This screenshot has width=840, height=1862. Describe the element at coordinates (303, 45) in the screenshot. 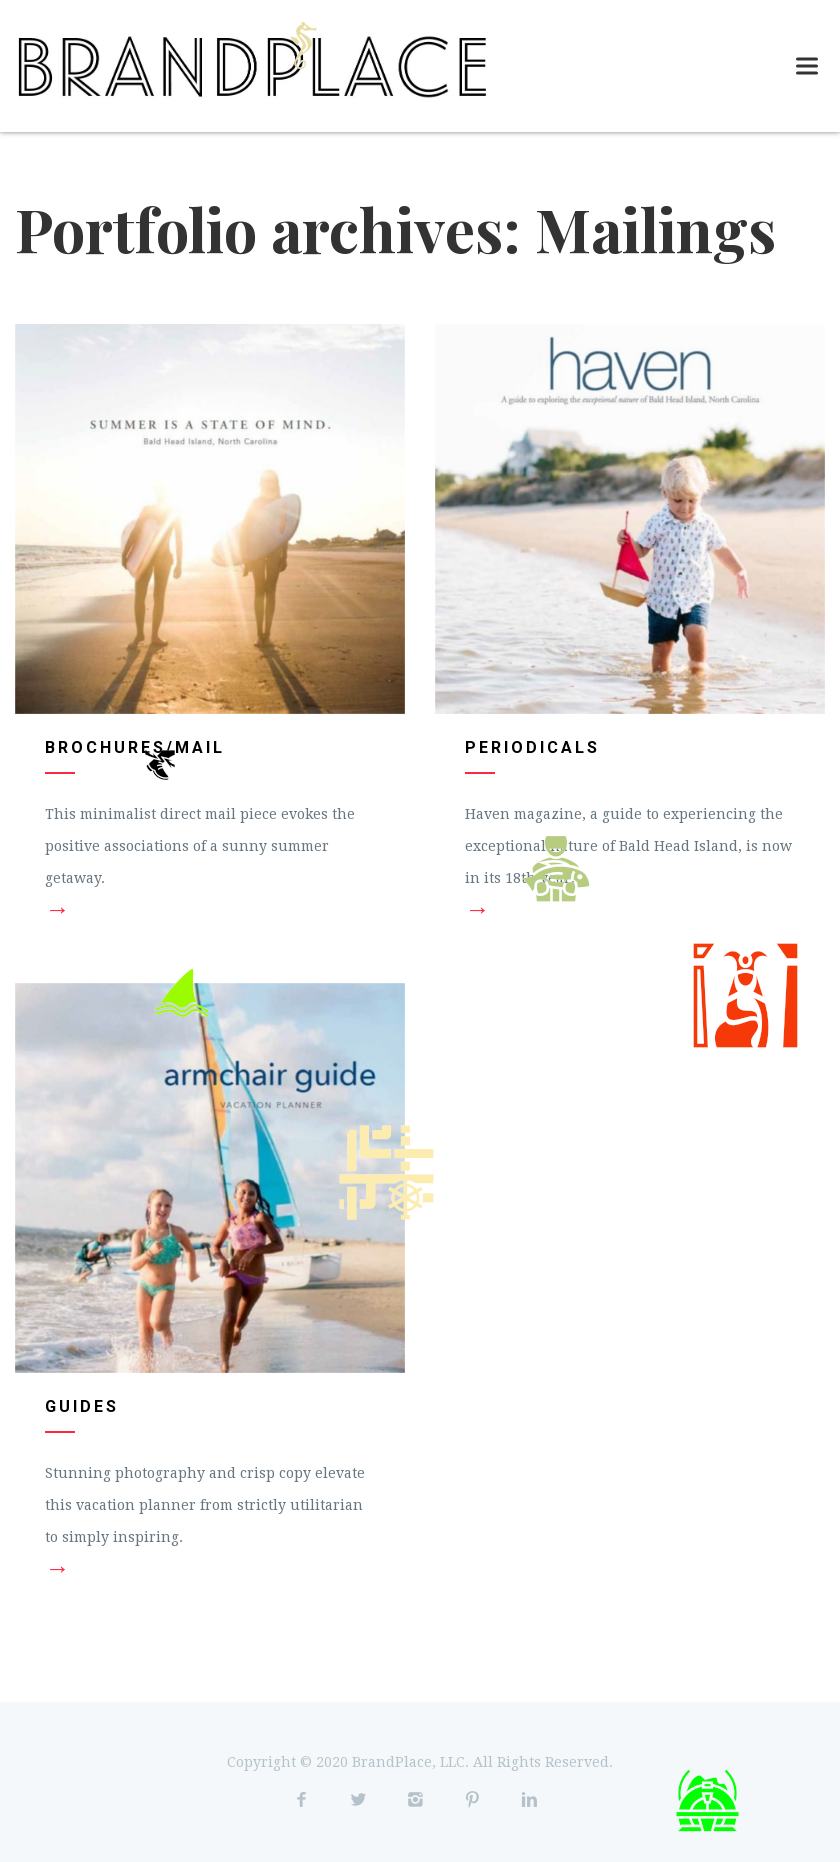

I see `decorative seahorse icon for marine-themed games` at that location.